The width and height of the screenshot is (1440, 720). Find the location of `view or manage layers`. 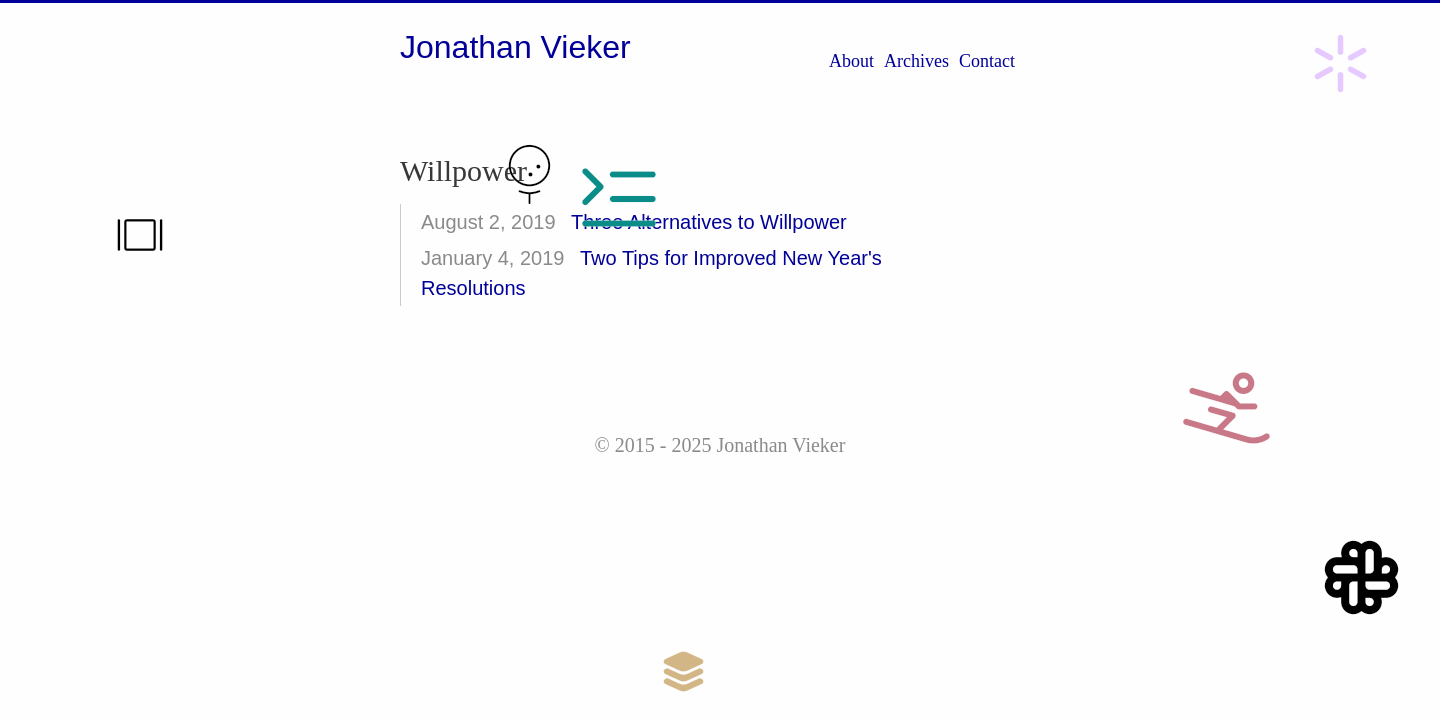

view or manage layers is located at coordinates (683, 671).